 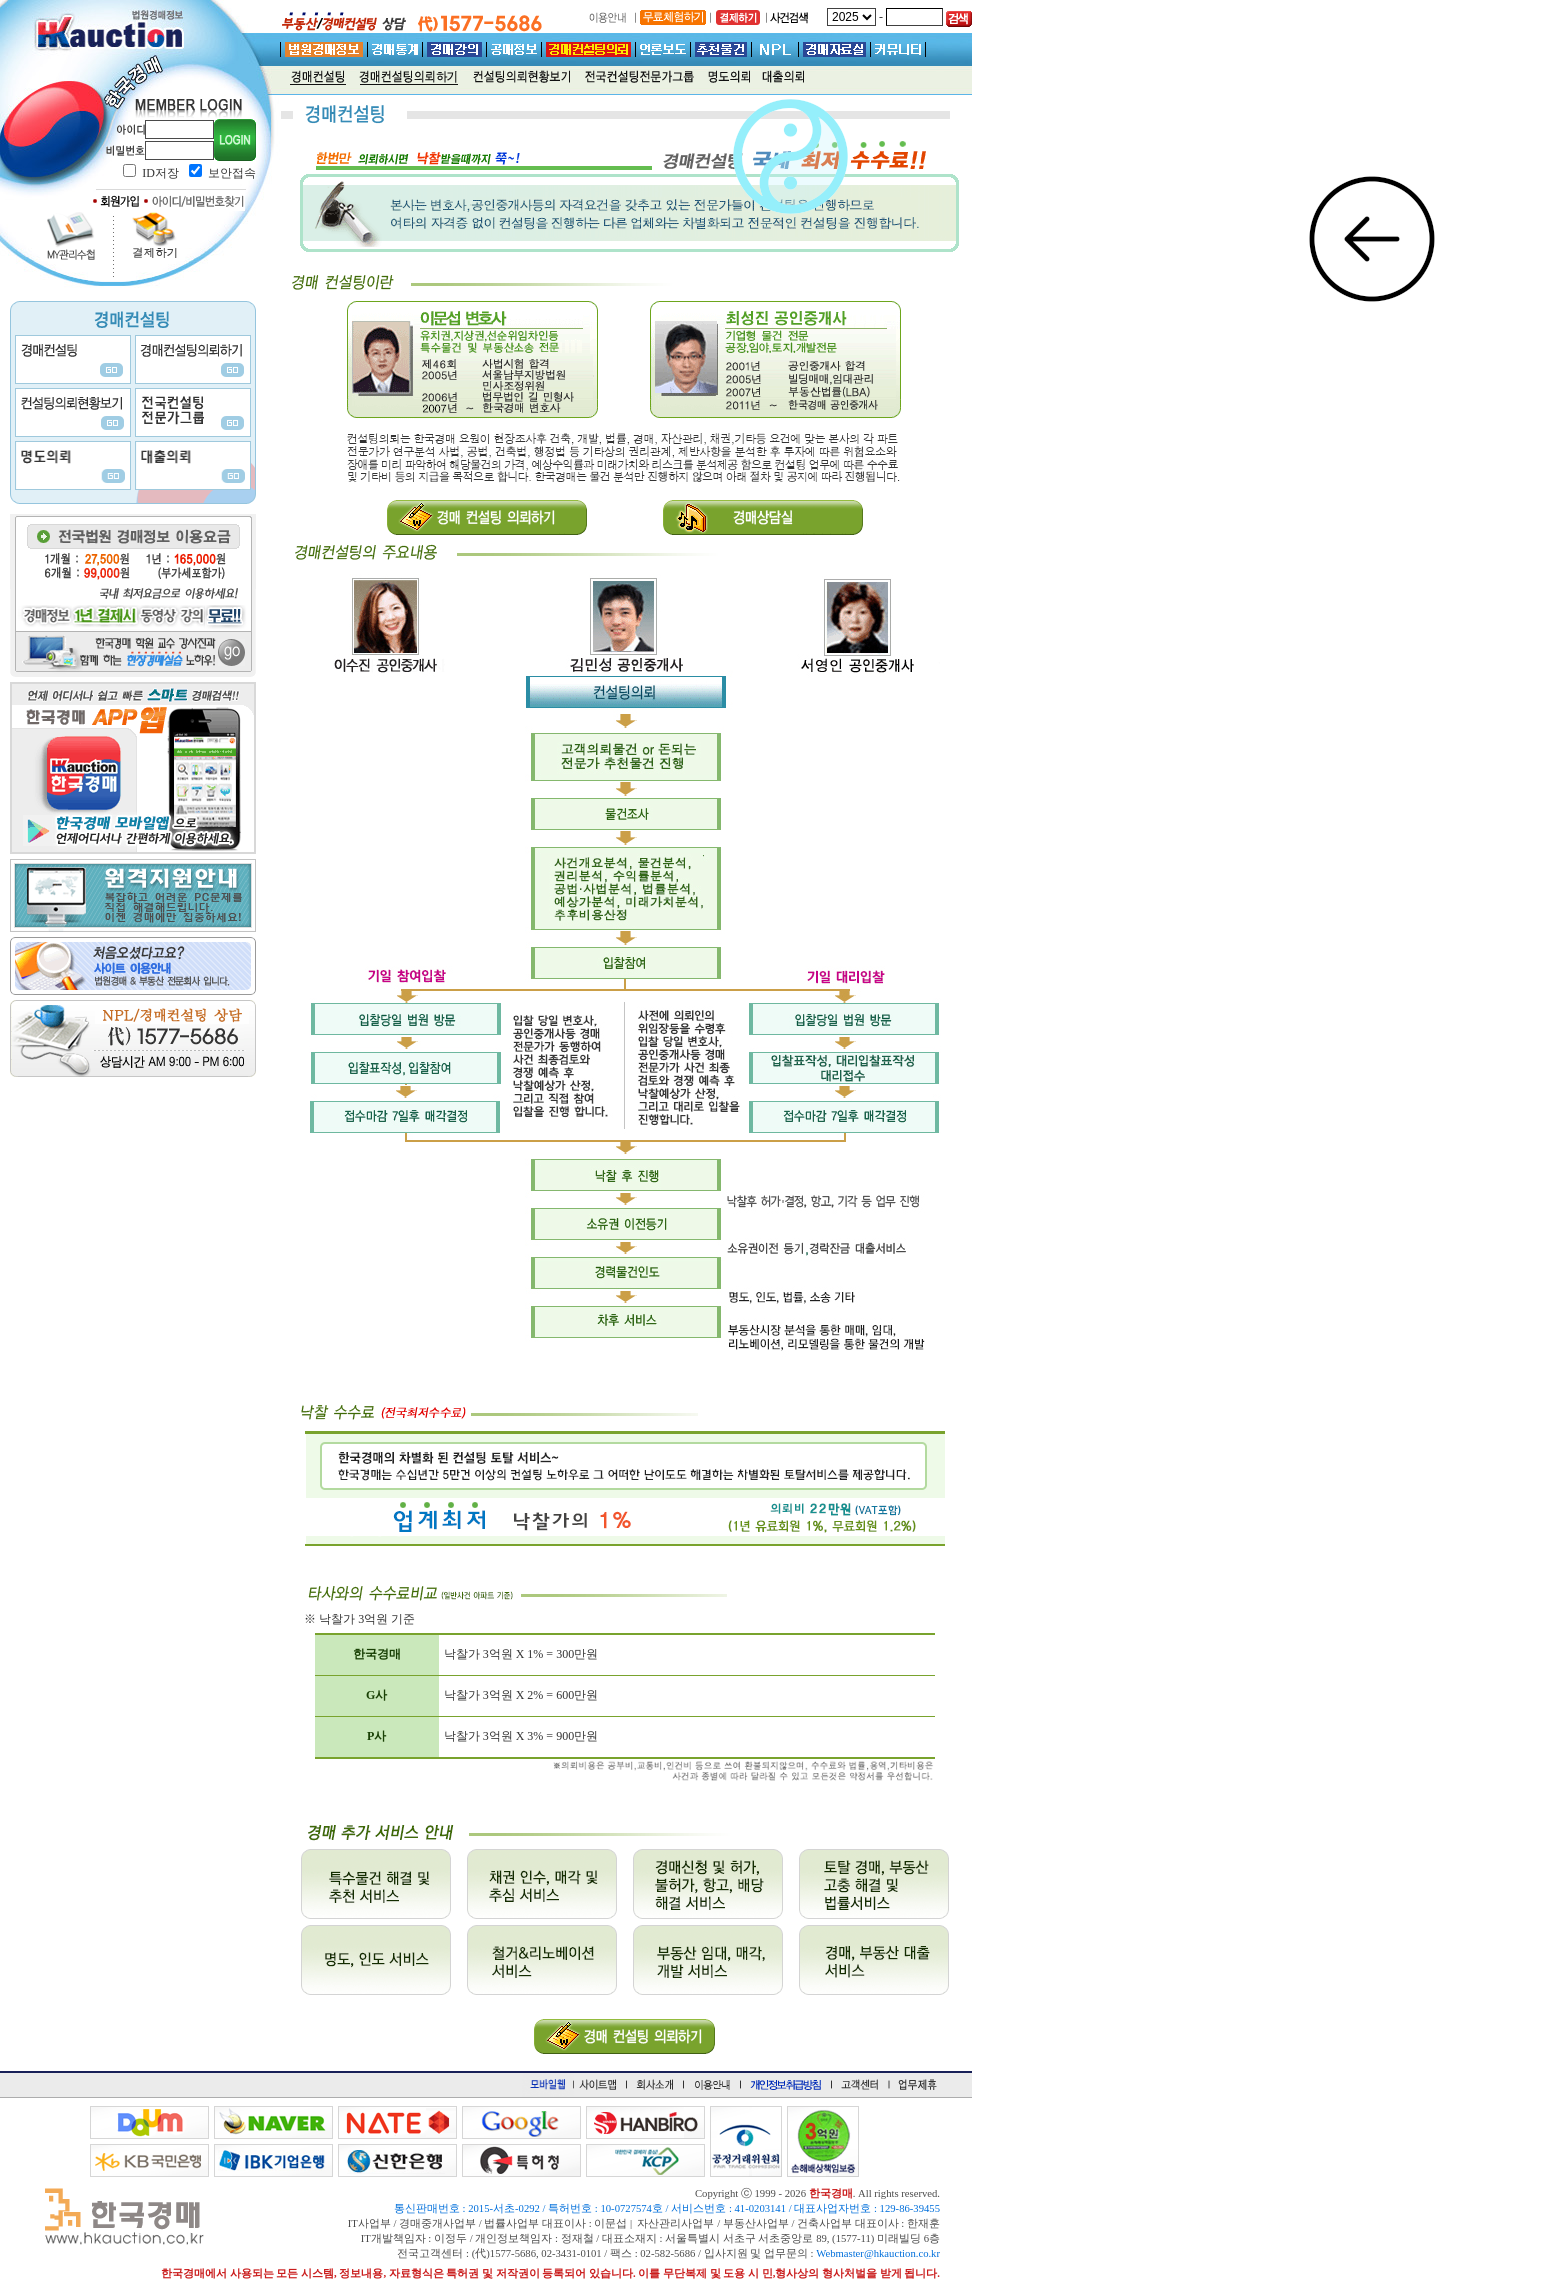 What do you see at coordinates (1372, 239) in the screenshot?
I see `go back to the previous screen` at bounding box center [1372, 239].